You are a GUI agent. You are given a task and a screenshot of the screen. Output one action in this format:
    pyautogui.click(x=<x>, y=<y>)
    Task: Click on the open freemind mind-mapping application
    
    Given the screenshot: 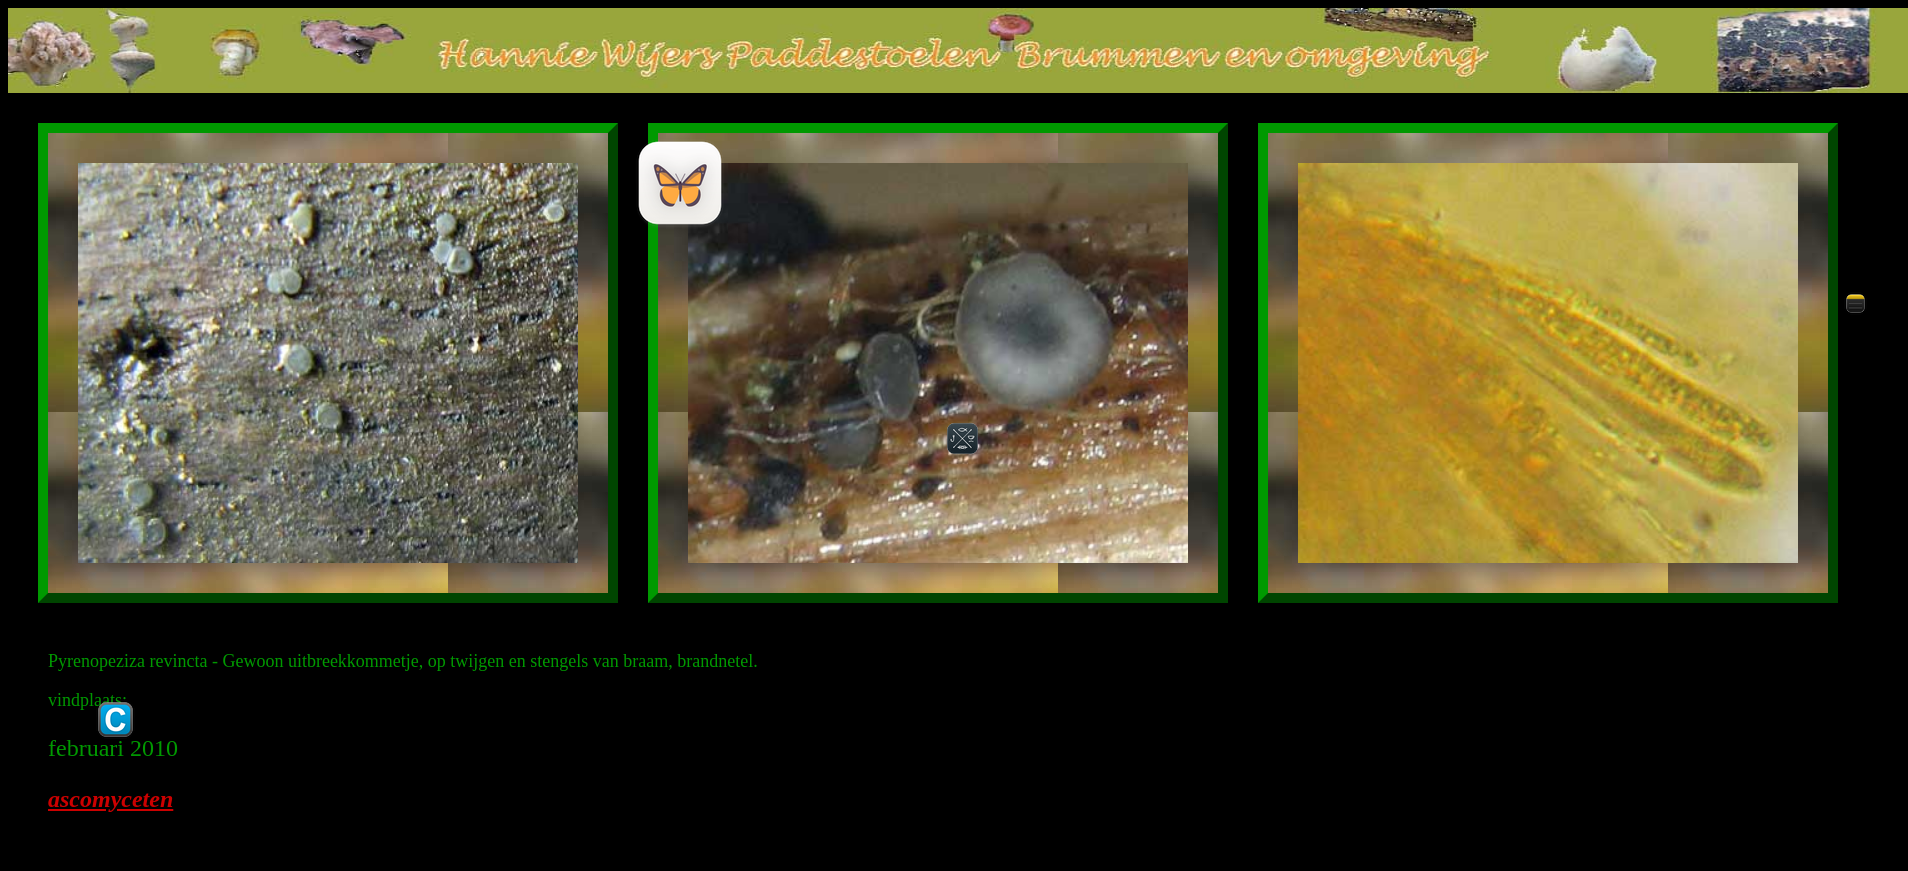 What is the action you would take?
    pyautogui.click(x=680, y=183)
    